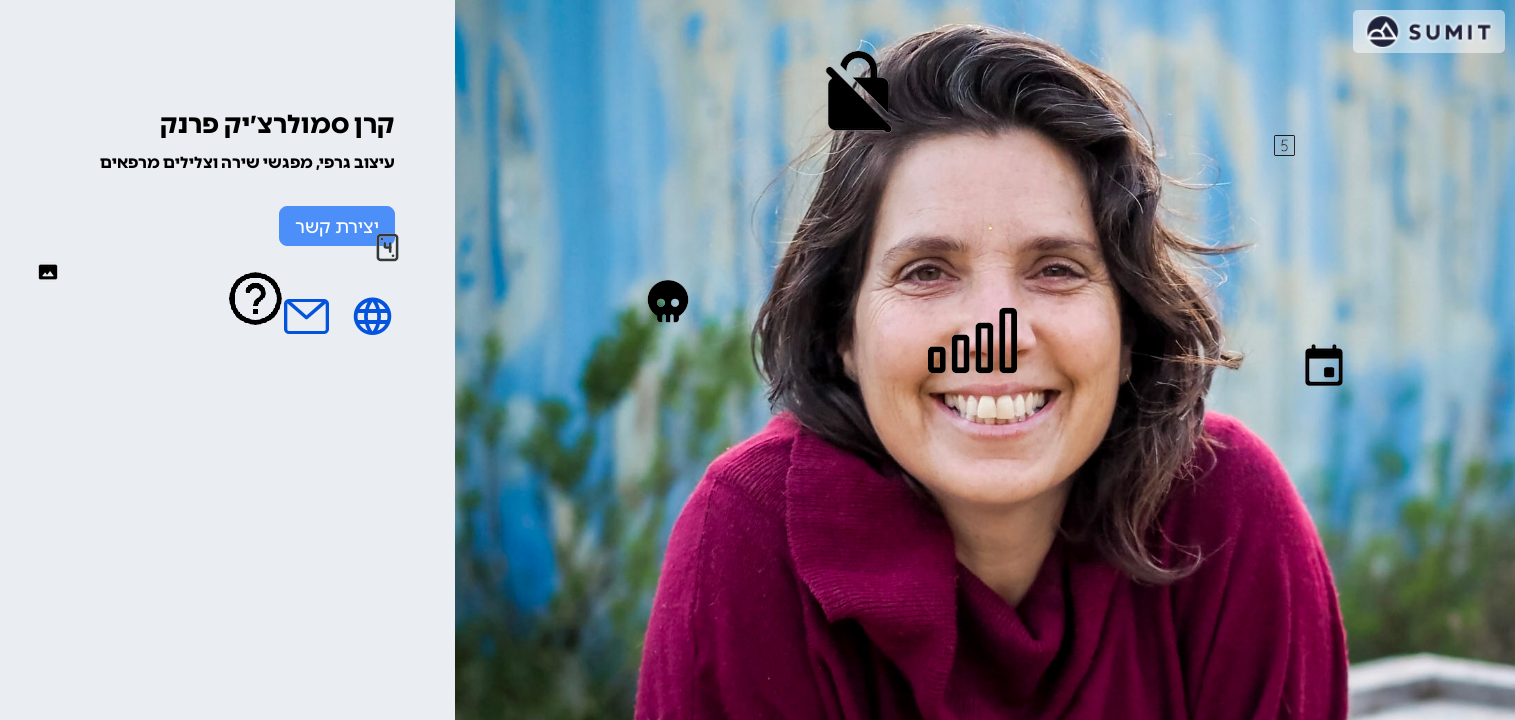 The image size is (1515, 720). Describe the element at coordinates (668, 302) in the screenshot. I see `indicates dangerous or harmful content` at that location.